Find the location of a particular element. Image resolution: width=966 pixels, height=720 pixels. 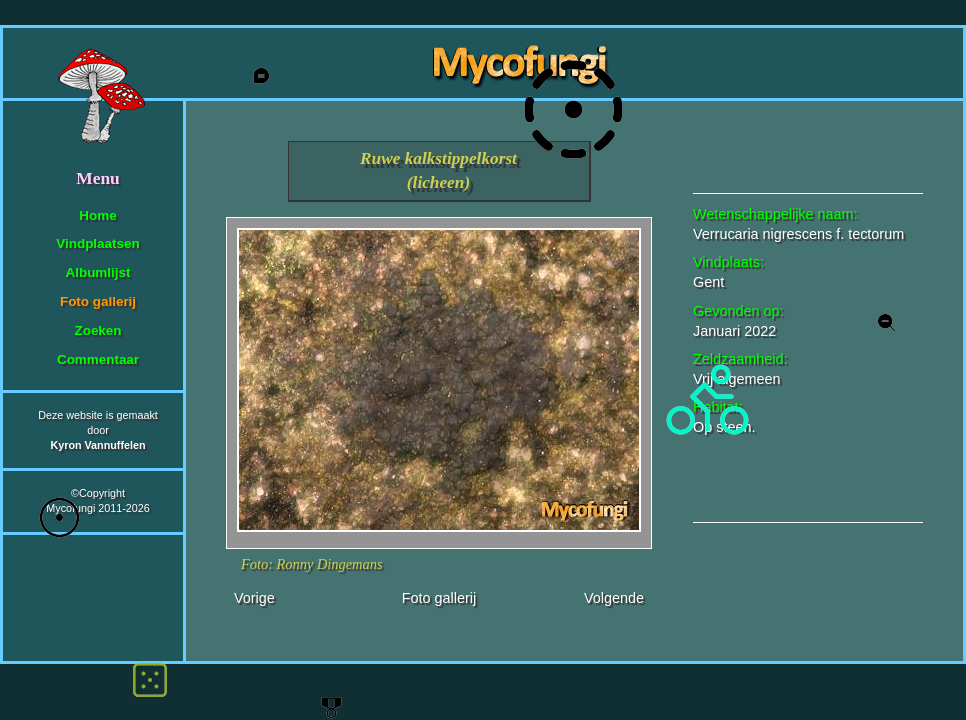

open chat or messaging is located at coordinates (261, 76).